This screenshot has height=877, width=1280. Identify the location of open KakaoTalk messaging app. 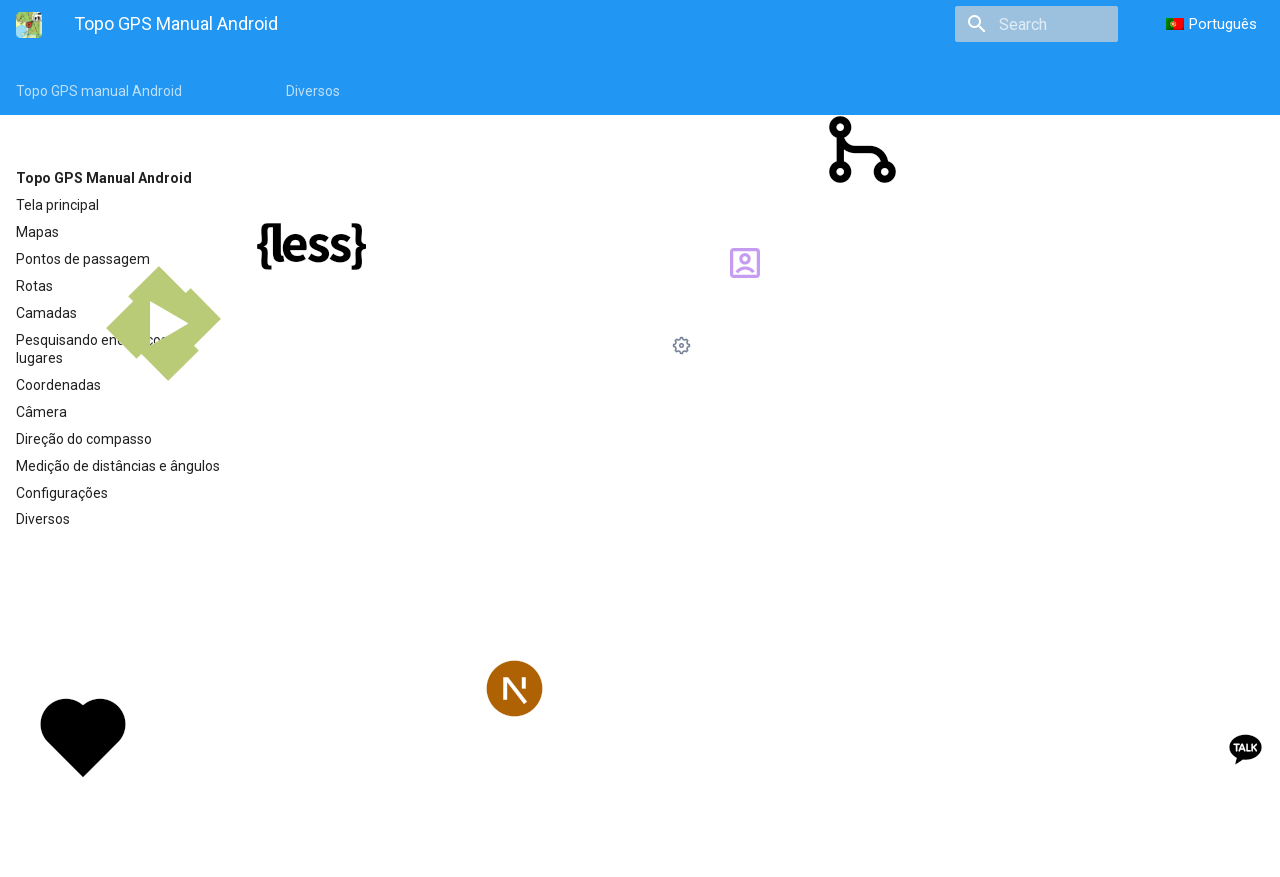
(1245, 748).